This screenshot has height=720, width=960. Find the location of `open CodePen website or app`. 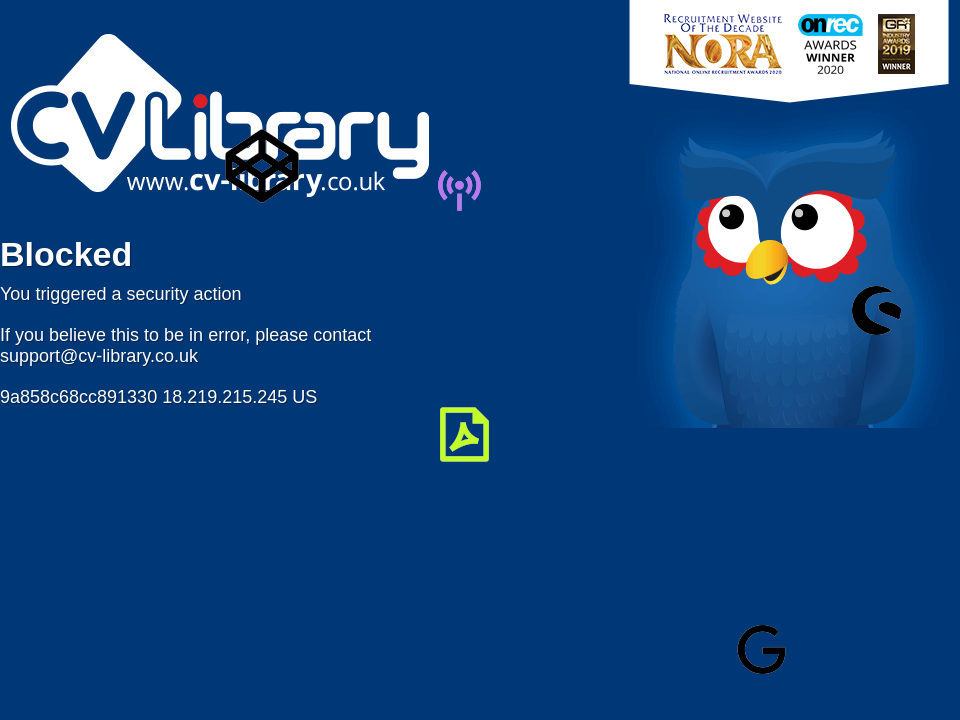

open CodePen website or app is located at coordinates (262, 166).